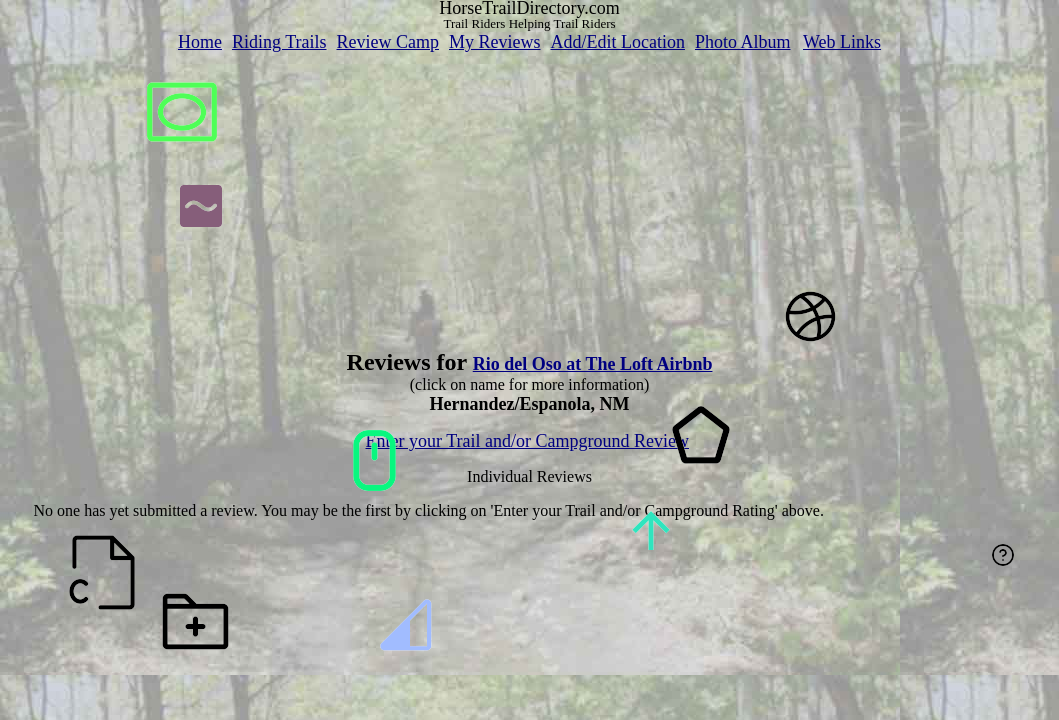 The height and width of the screenshot is (720, 1059). Describe the element at coordinates (374, 460) in the screenshot. I see `mouse input device settings` at that location.